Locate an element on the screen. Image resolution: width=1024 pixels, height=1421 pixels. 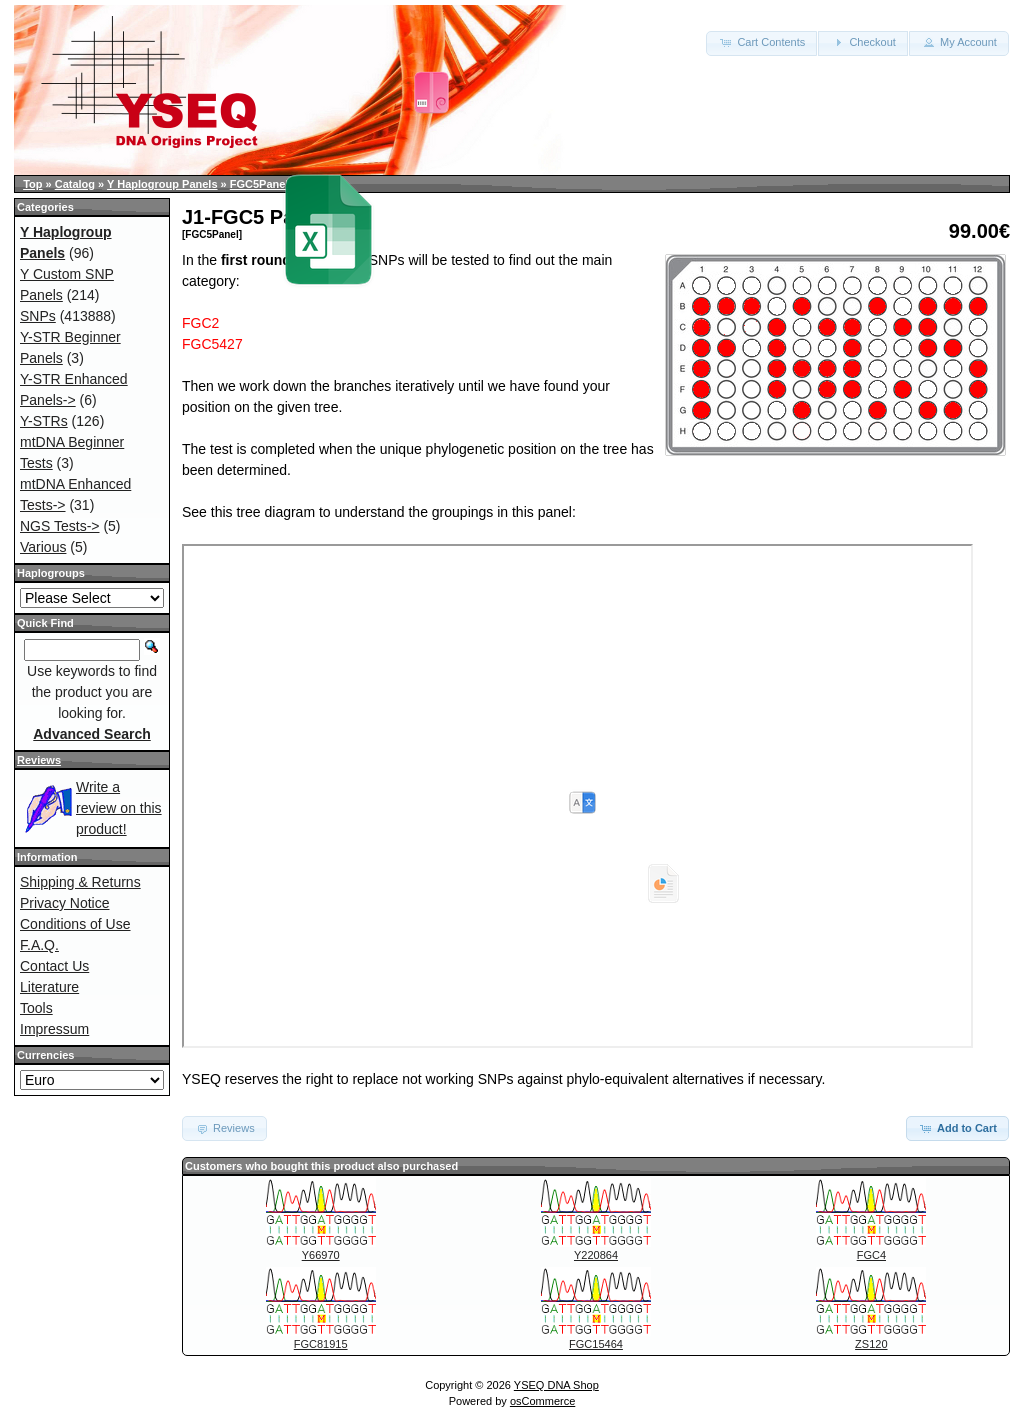
debian software package file is located at coordinates (431, 92).